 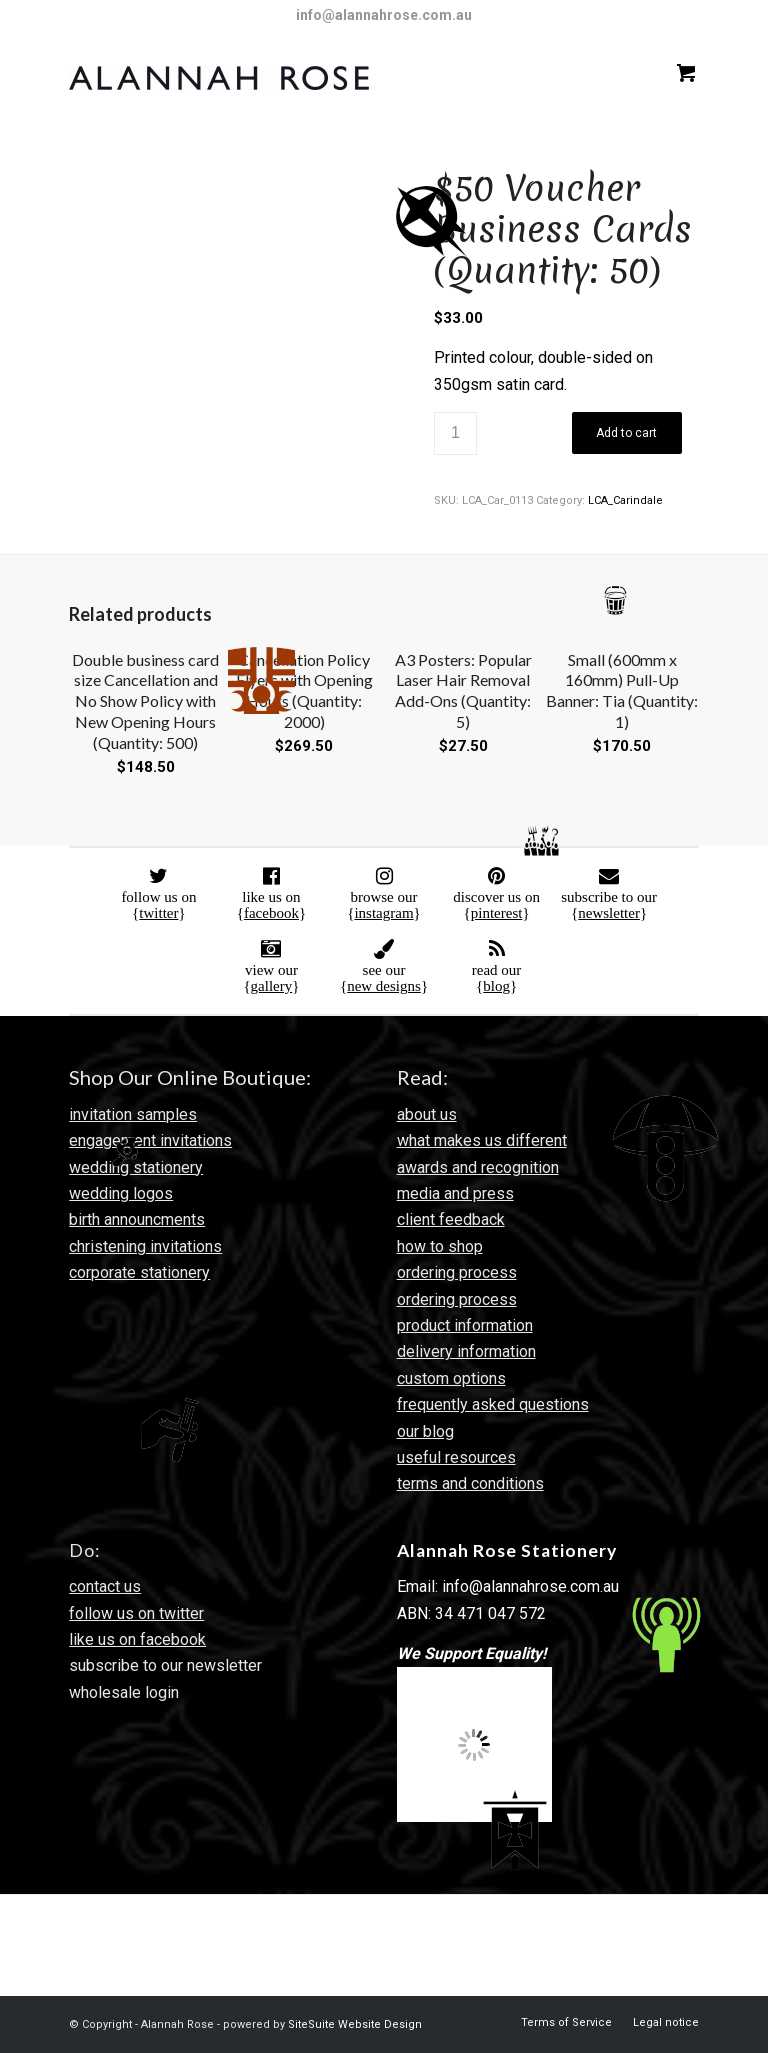 I want to click on engine or motor settings, so click(x=261, y=680).